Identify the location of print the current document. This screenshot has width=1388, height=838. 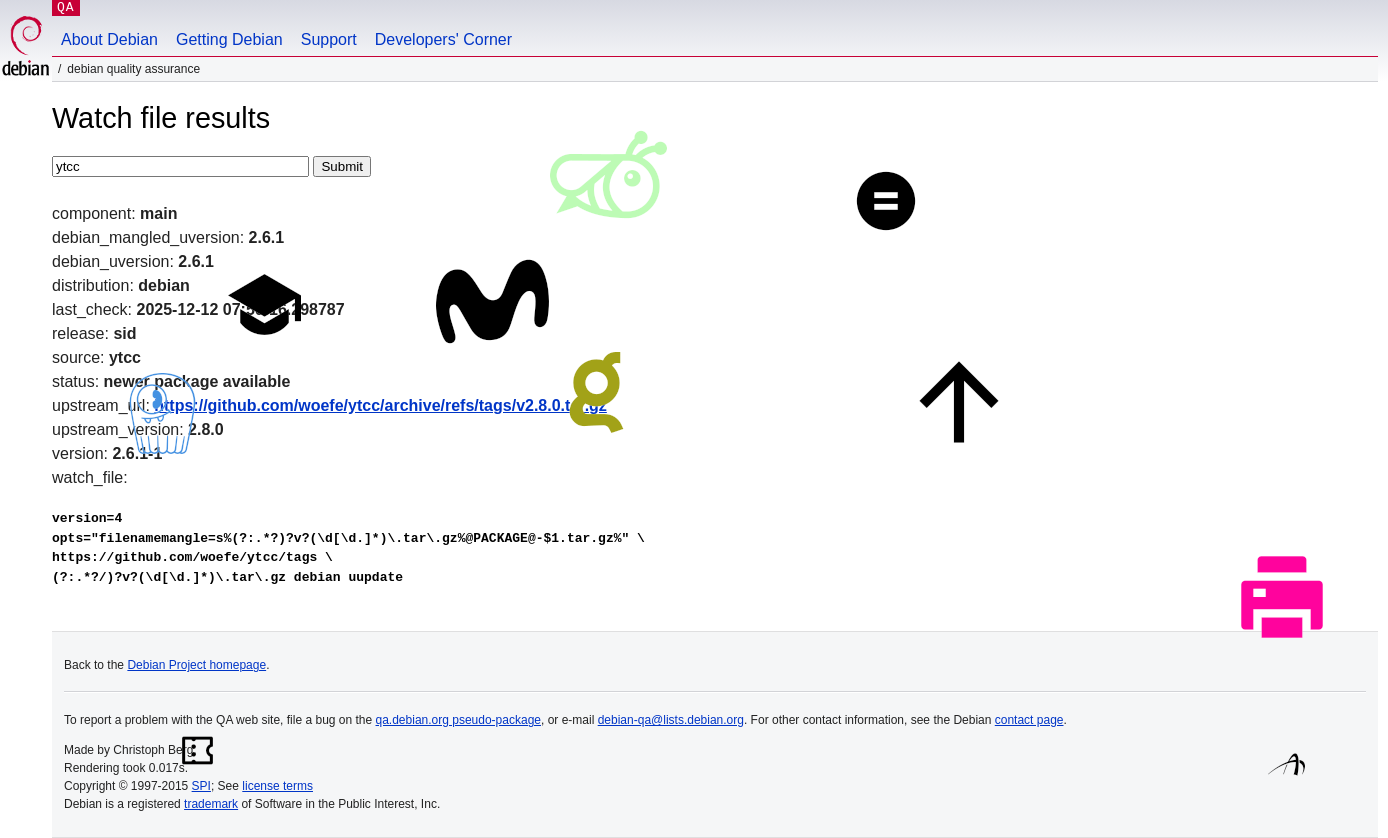
(1282, 597).